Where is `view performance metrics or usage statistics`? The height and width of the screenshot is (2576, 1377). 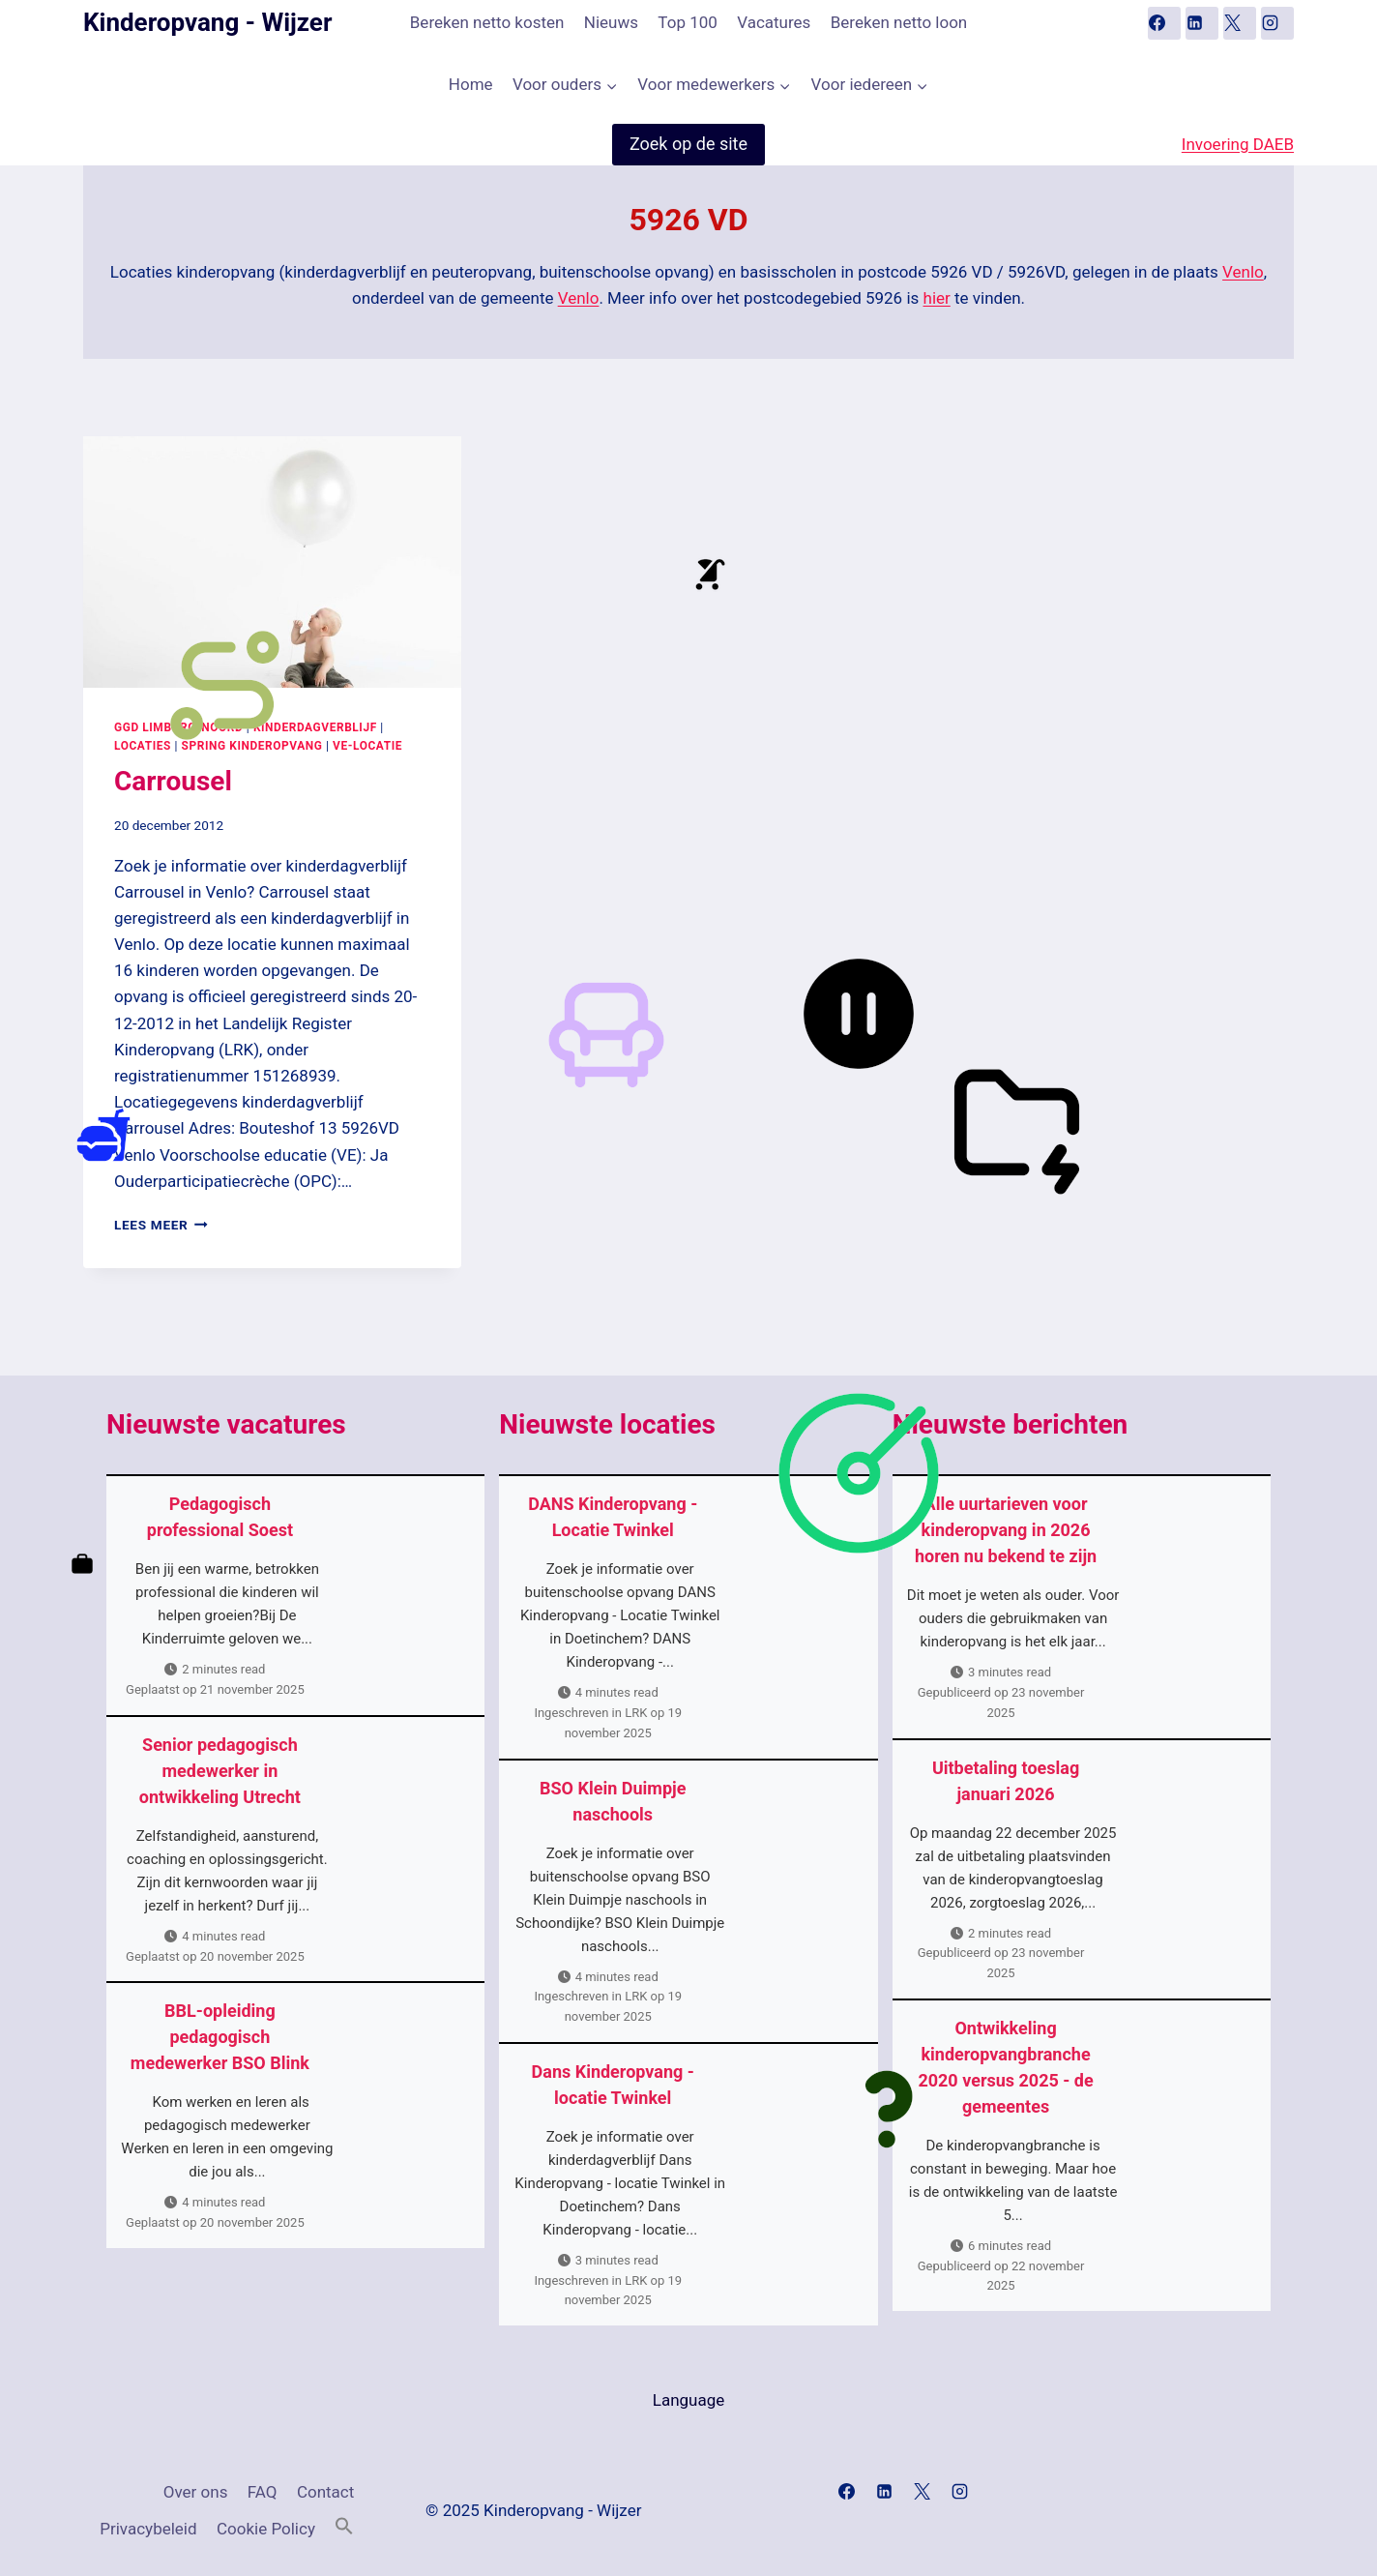
view performance metrics or usage statistics is located at coordinates (859, 1473).